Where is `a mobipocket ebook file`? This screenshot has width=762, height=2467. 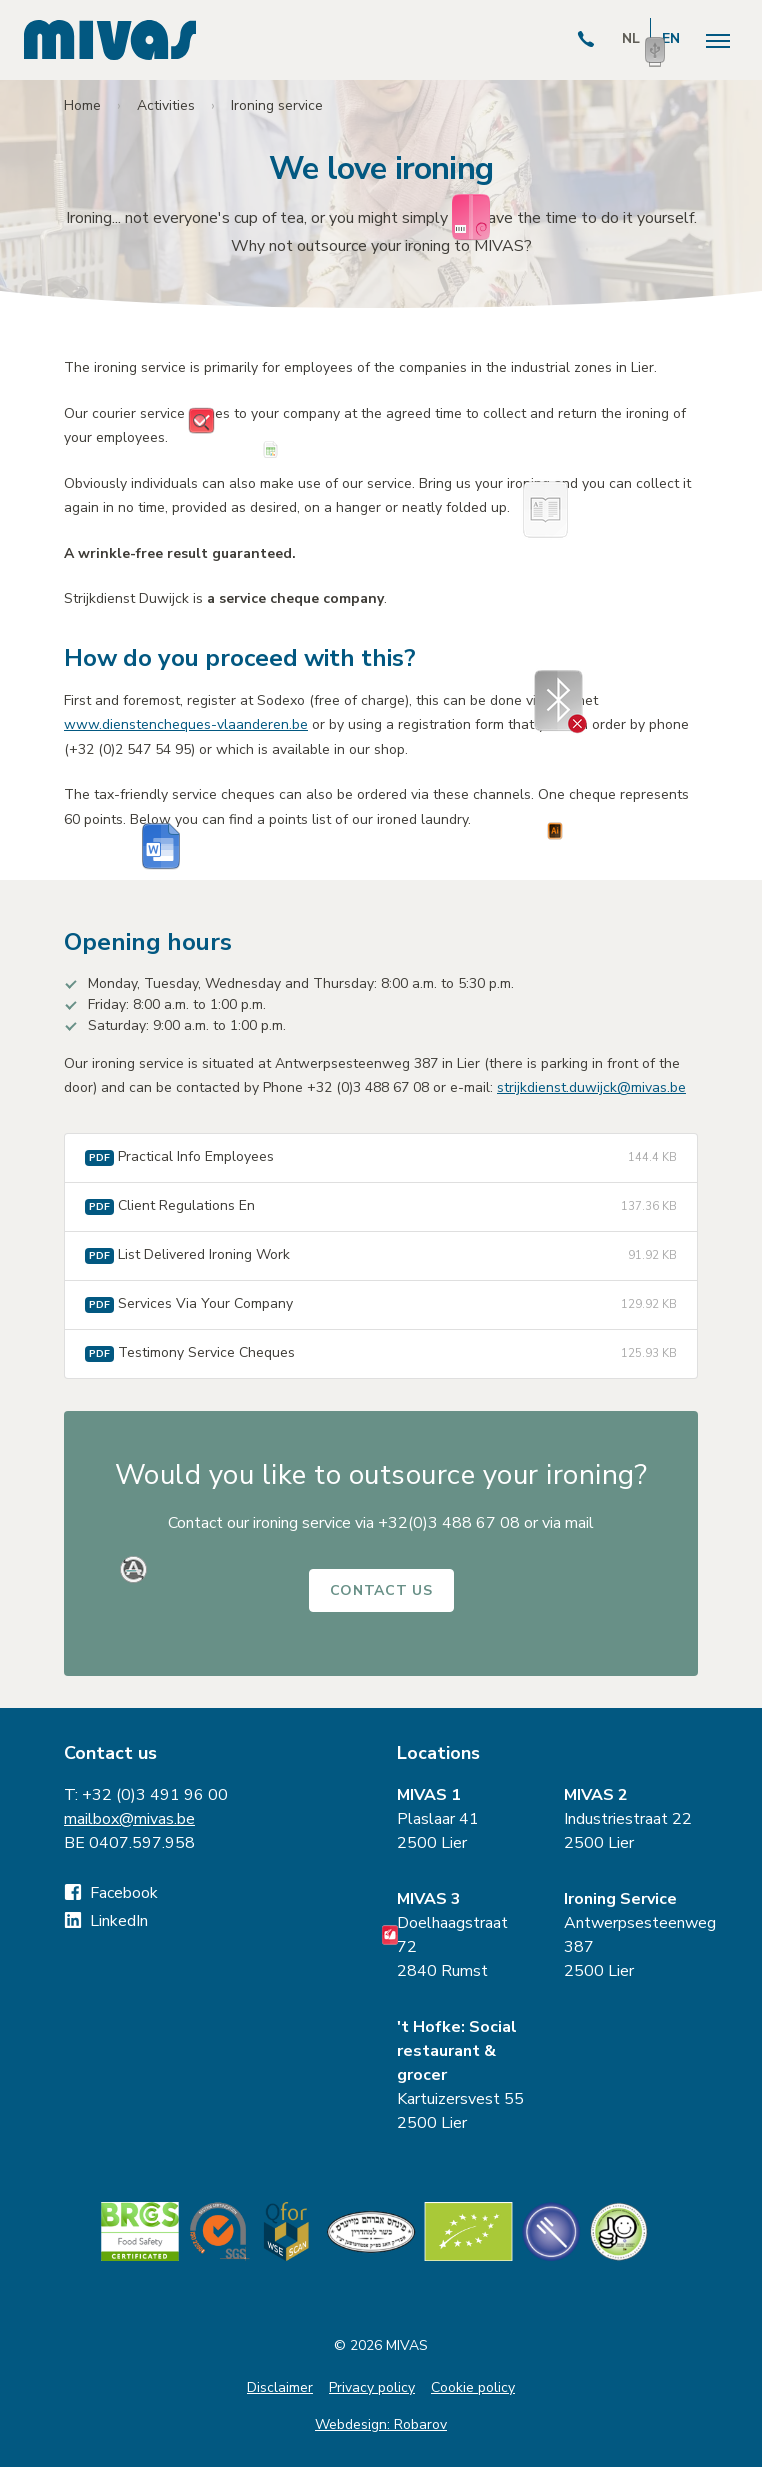 a mobipocket ebook file is located at coordinates (545, 509).